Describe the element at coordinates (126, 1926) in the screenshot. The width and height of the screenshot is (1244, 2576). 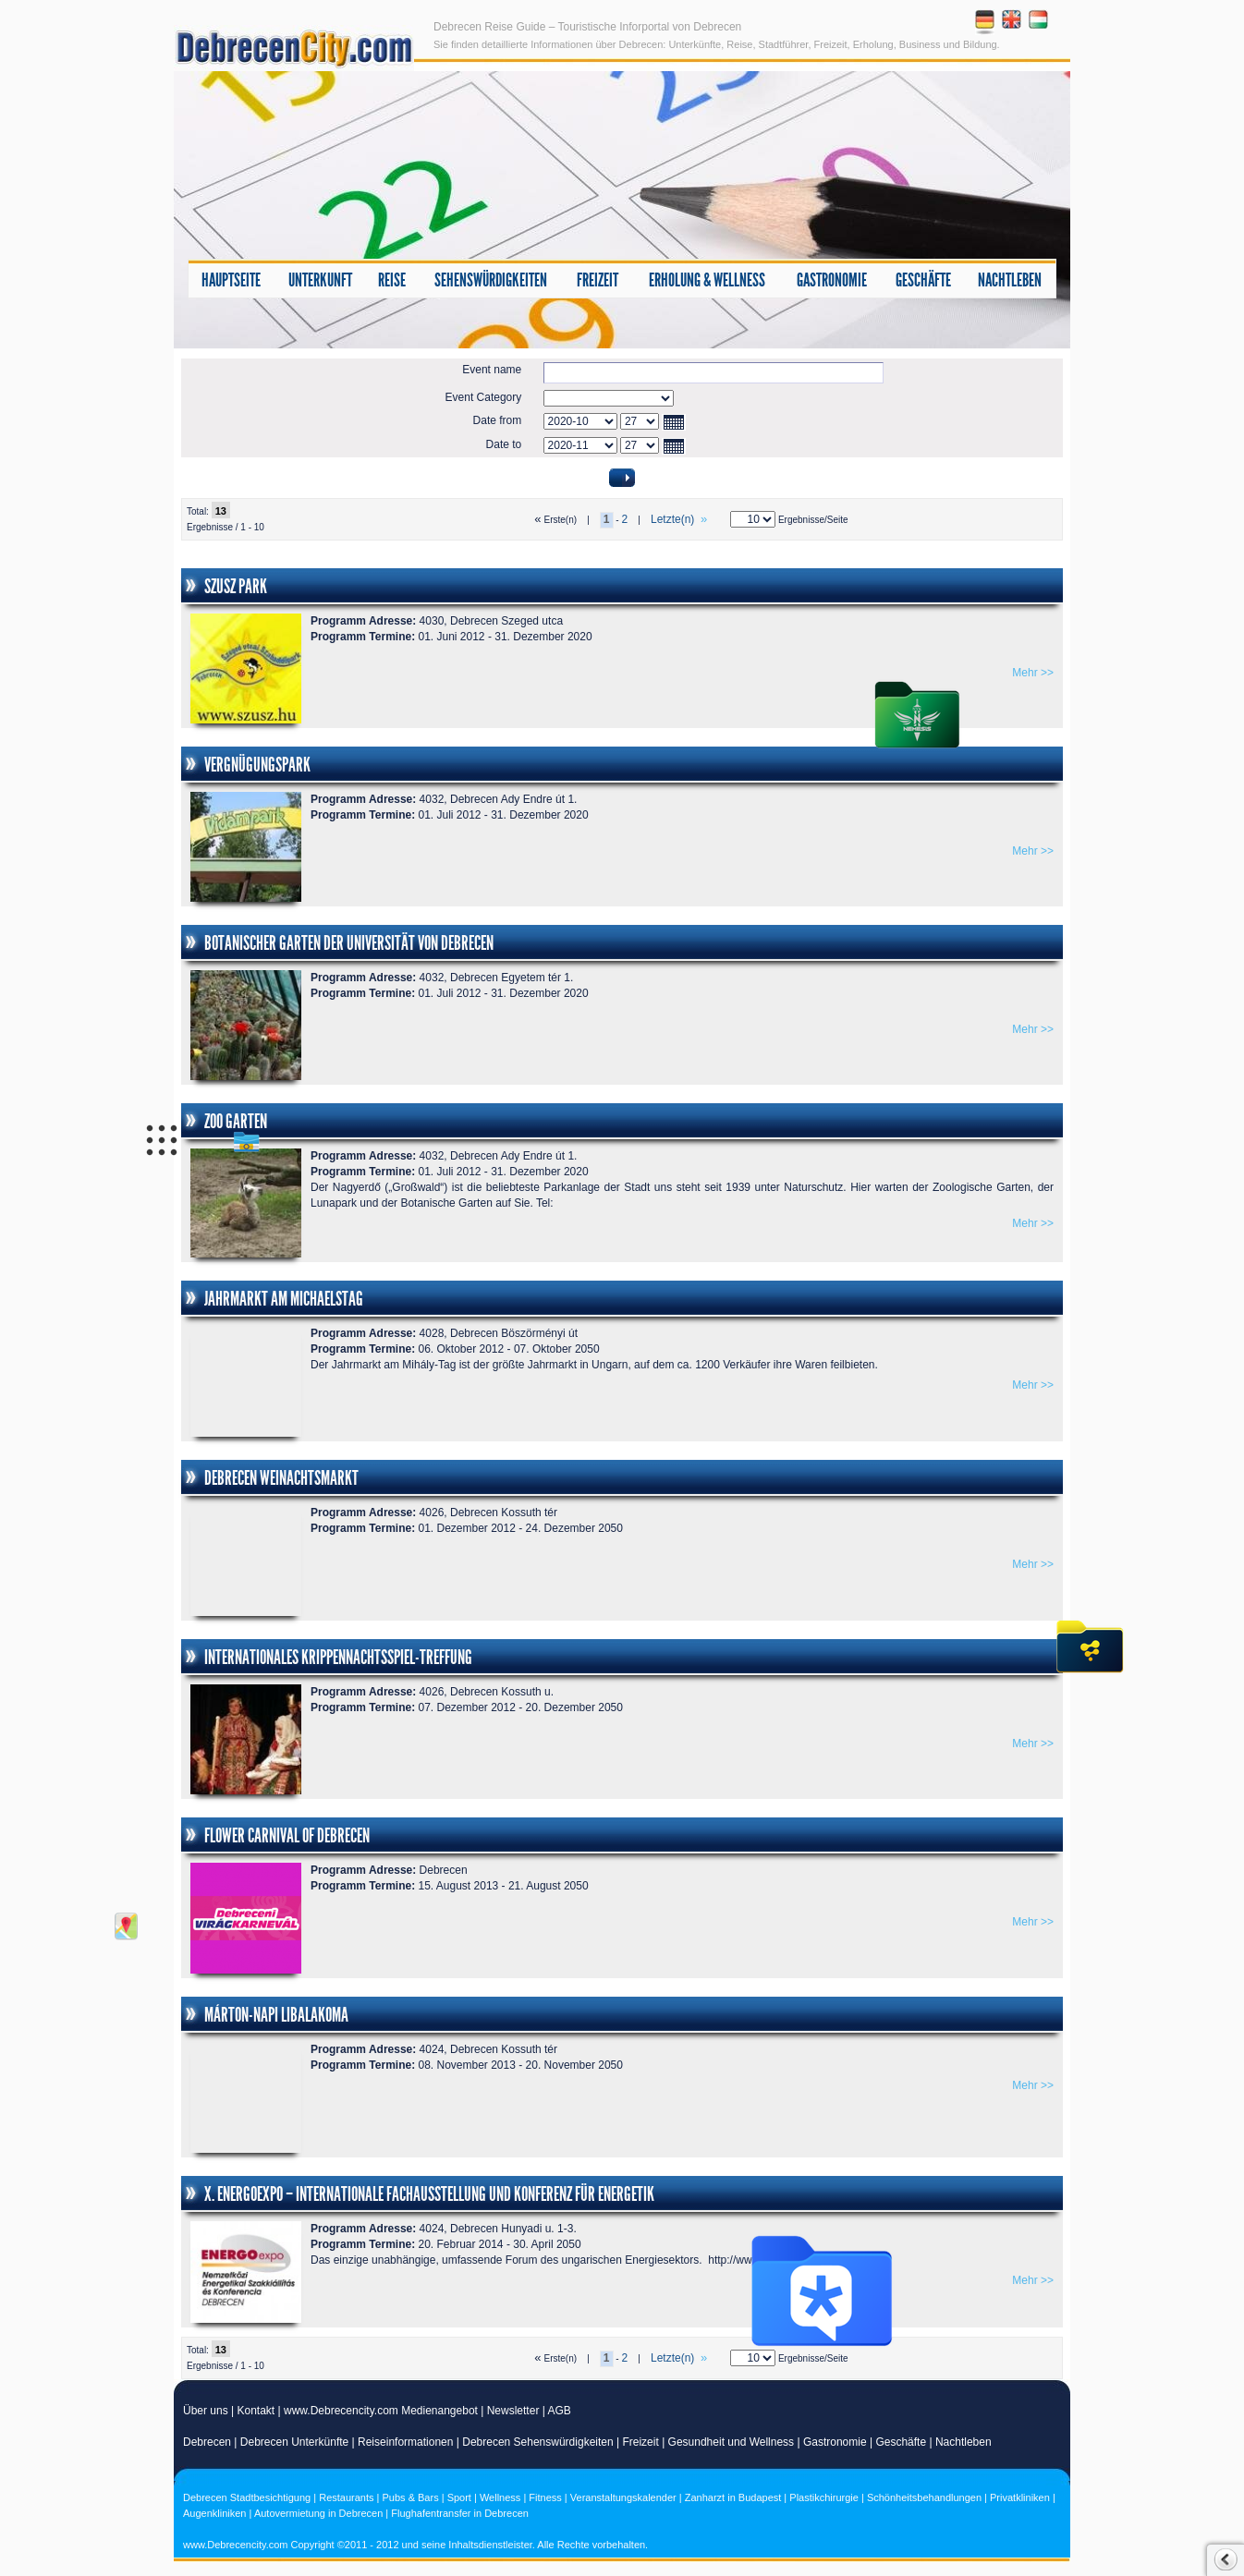
I see `open a google earth location file` at that location.